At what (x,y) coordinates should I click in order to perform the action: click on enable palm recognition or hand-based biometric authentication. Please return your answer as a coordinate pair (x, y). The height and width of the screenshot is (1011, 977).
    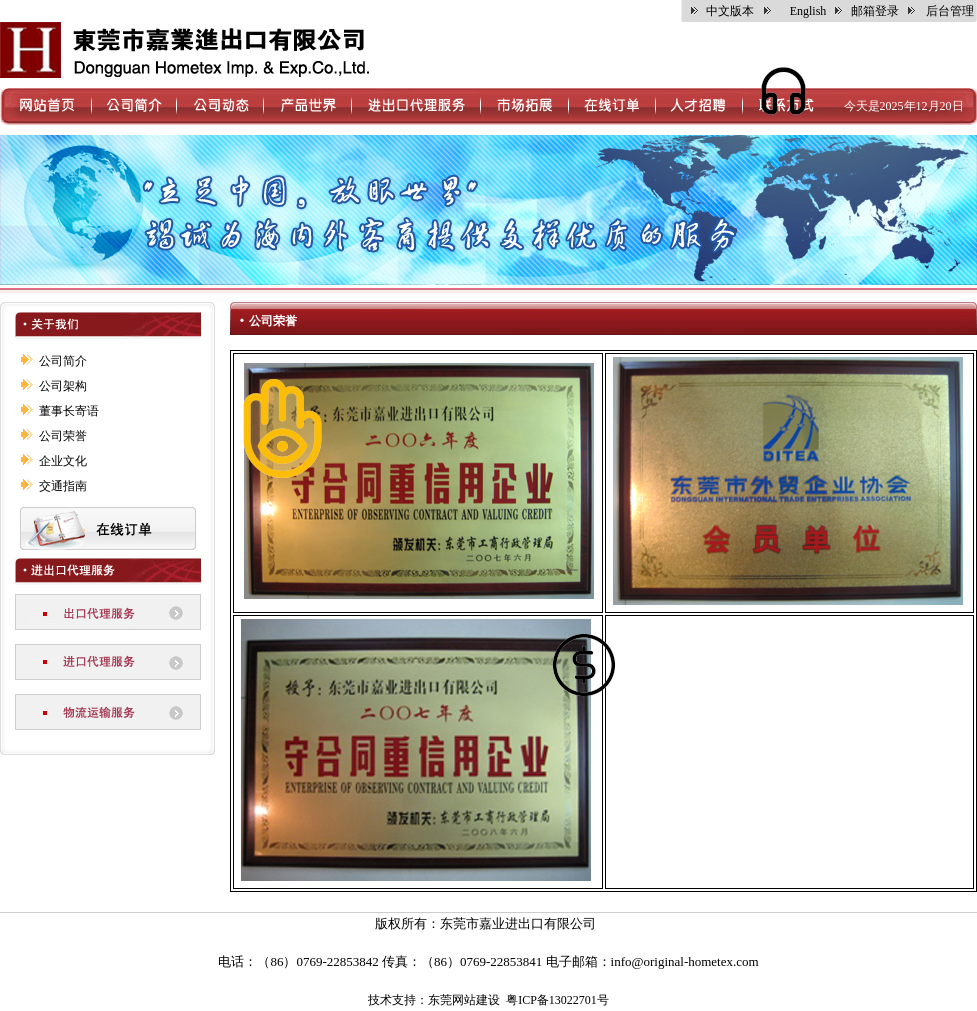
    Looking at the image, I should click on (282, 428).